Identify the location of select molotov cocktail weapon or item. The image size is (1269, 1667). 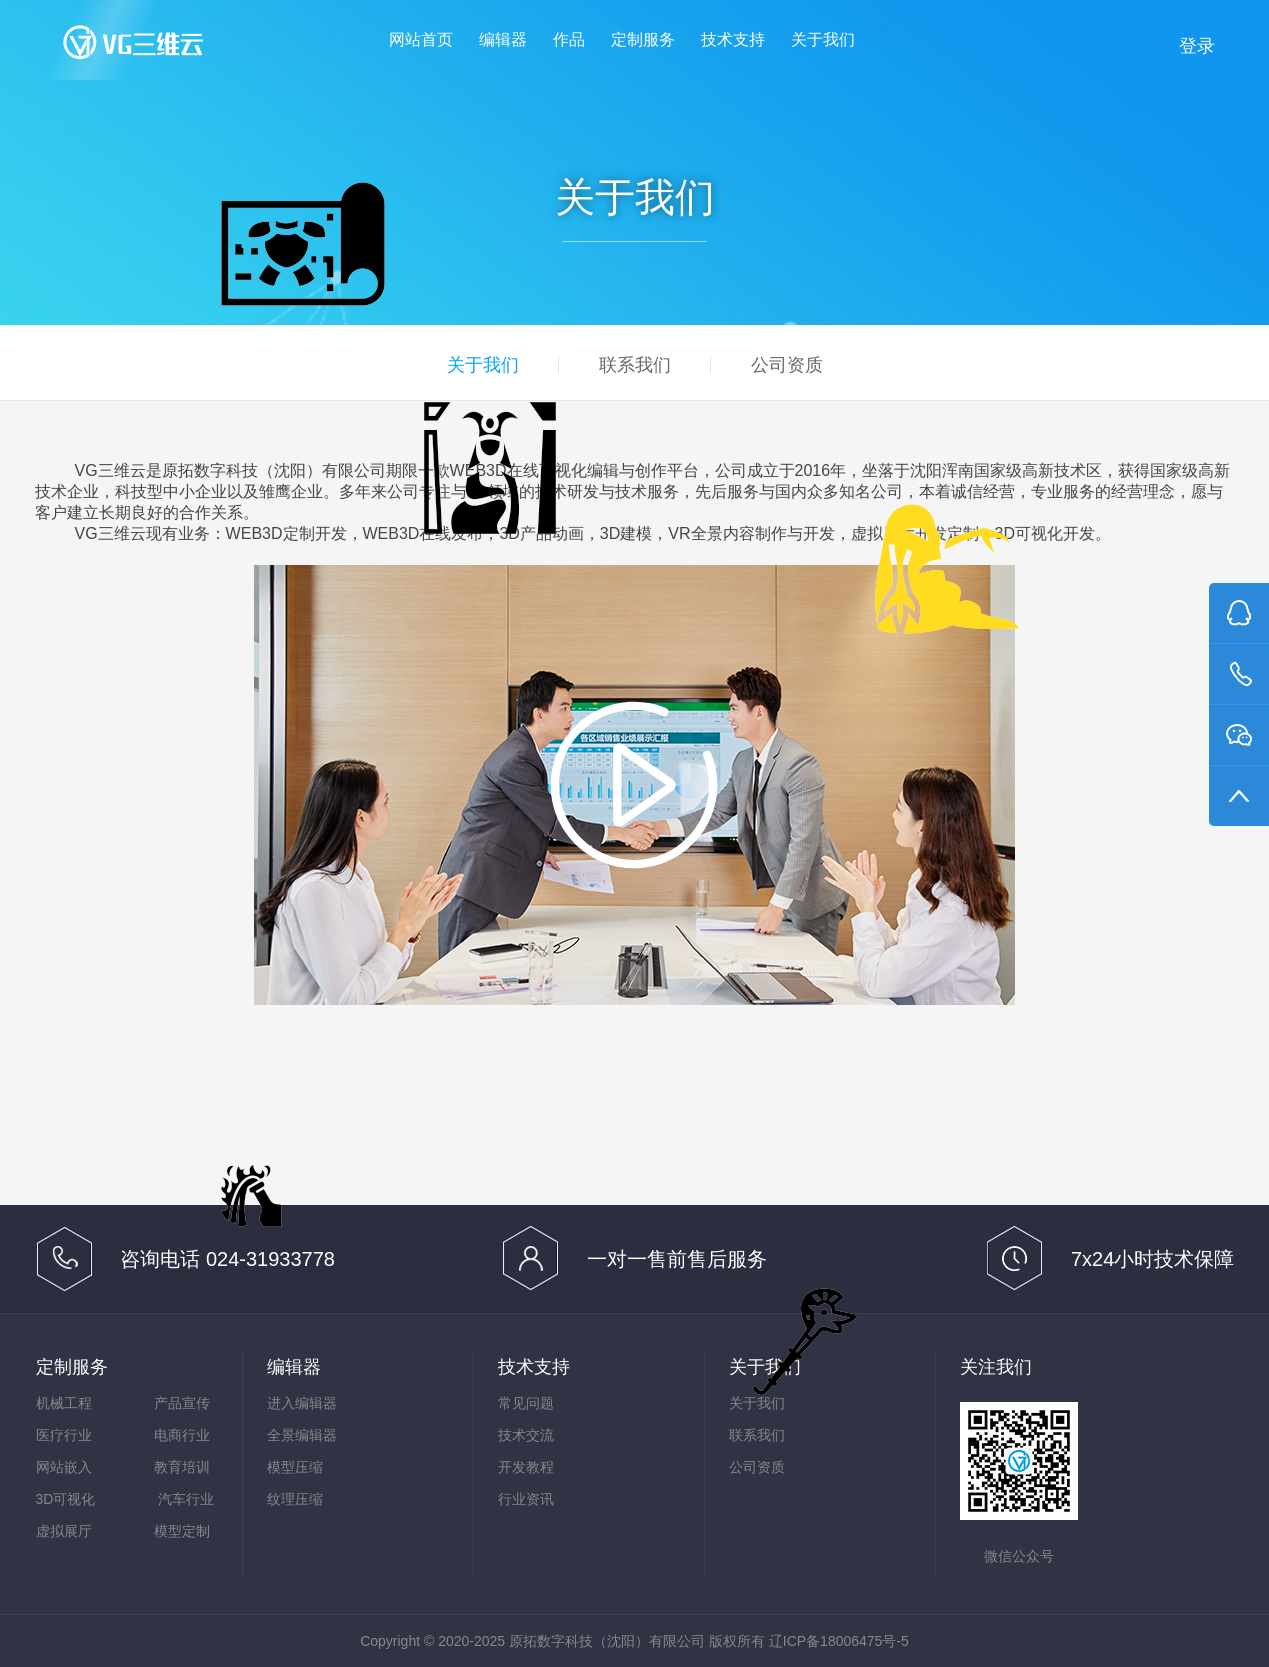
(251, 1196).